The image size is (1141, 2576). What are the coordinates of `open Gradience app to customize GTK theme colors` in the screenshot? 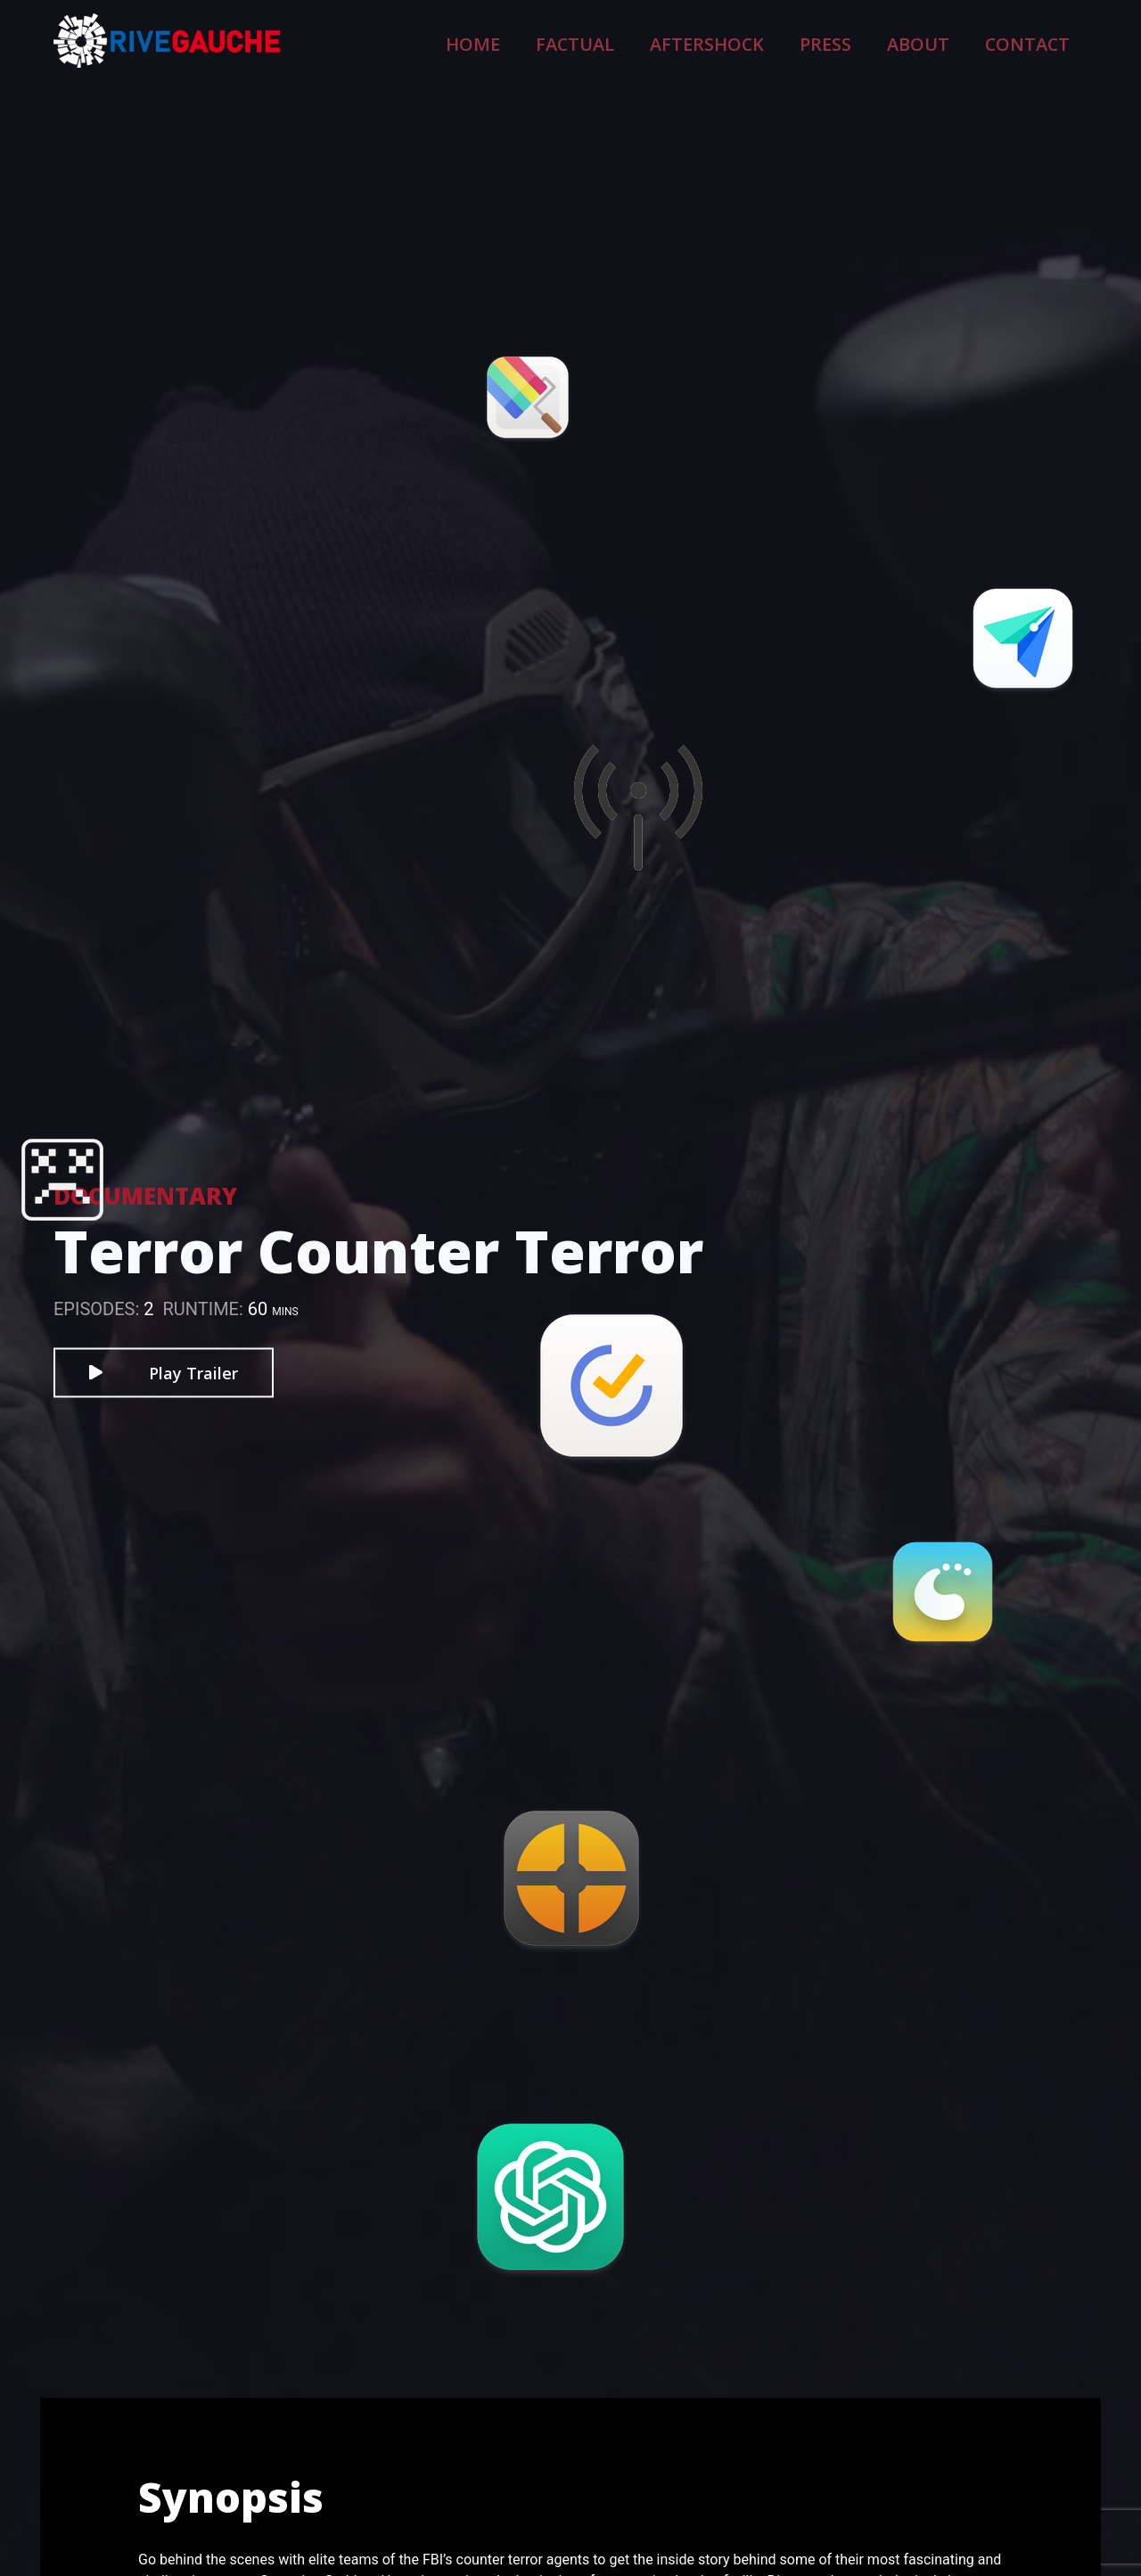 It's located at (528, 397).